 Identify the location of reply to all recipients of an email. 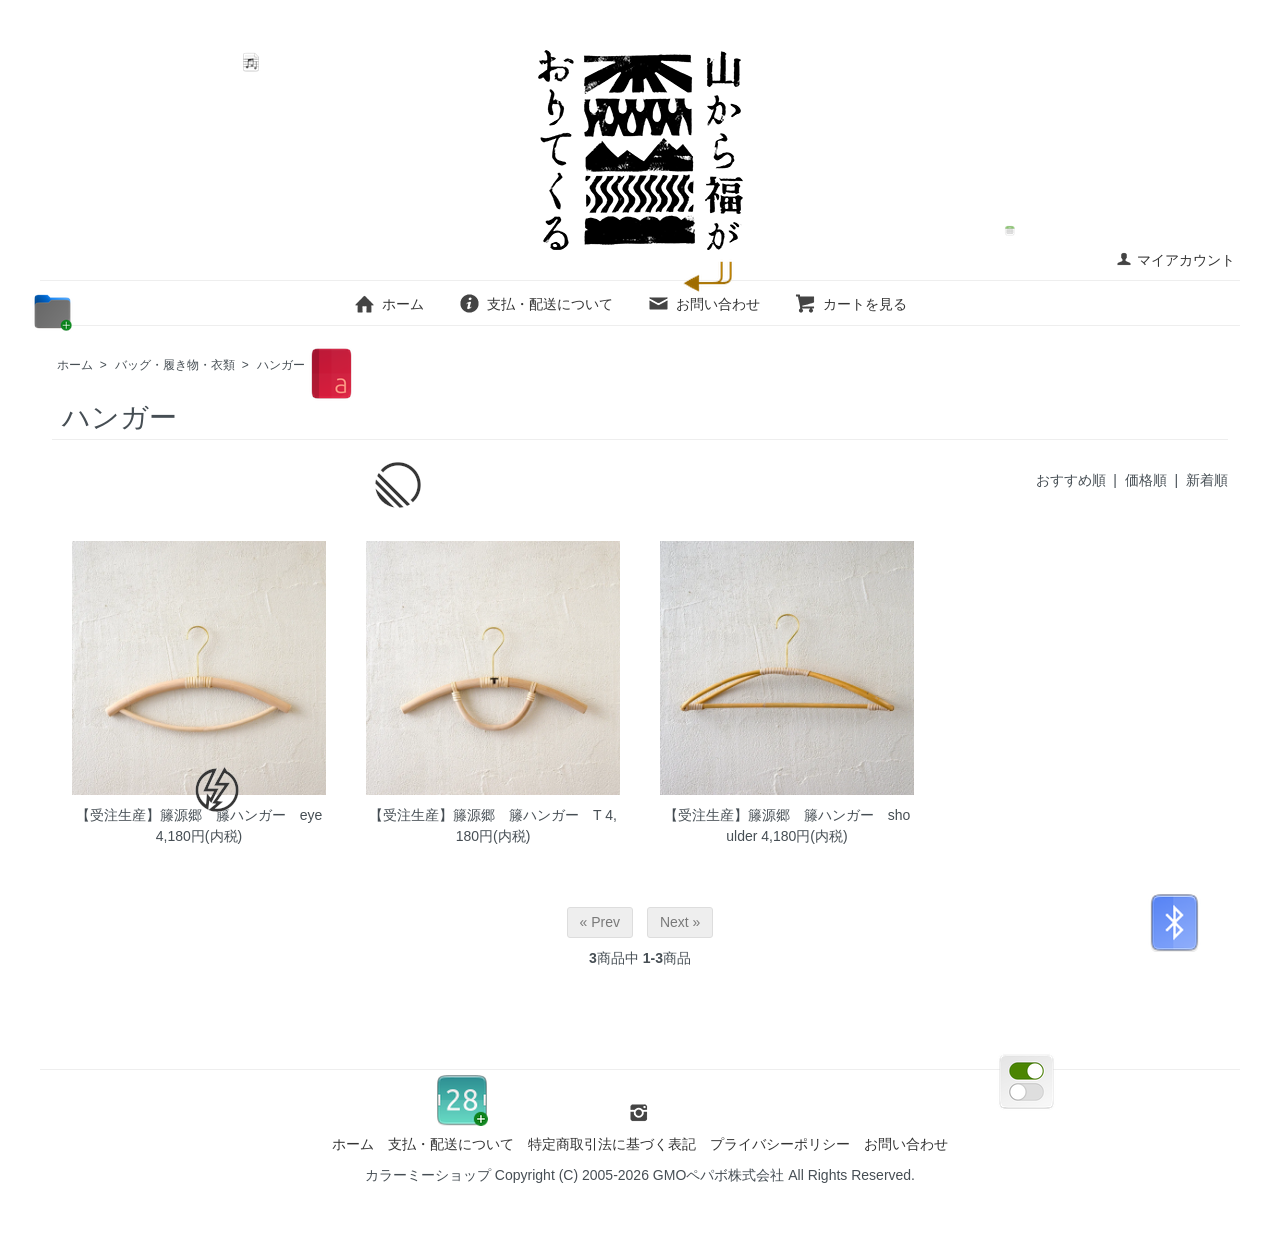
(707, 273).